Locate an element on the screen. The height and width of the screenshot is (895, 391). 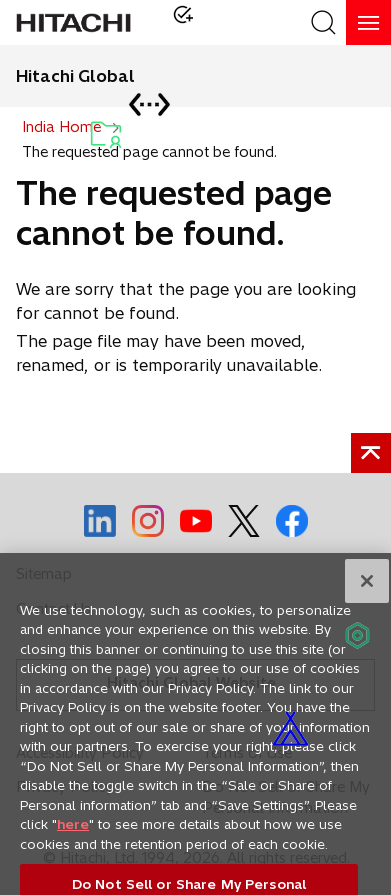
access camping or outdoor activity features is located at coordinates (290, 730).